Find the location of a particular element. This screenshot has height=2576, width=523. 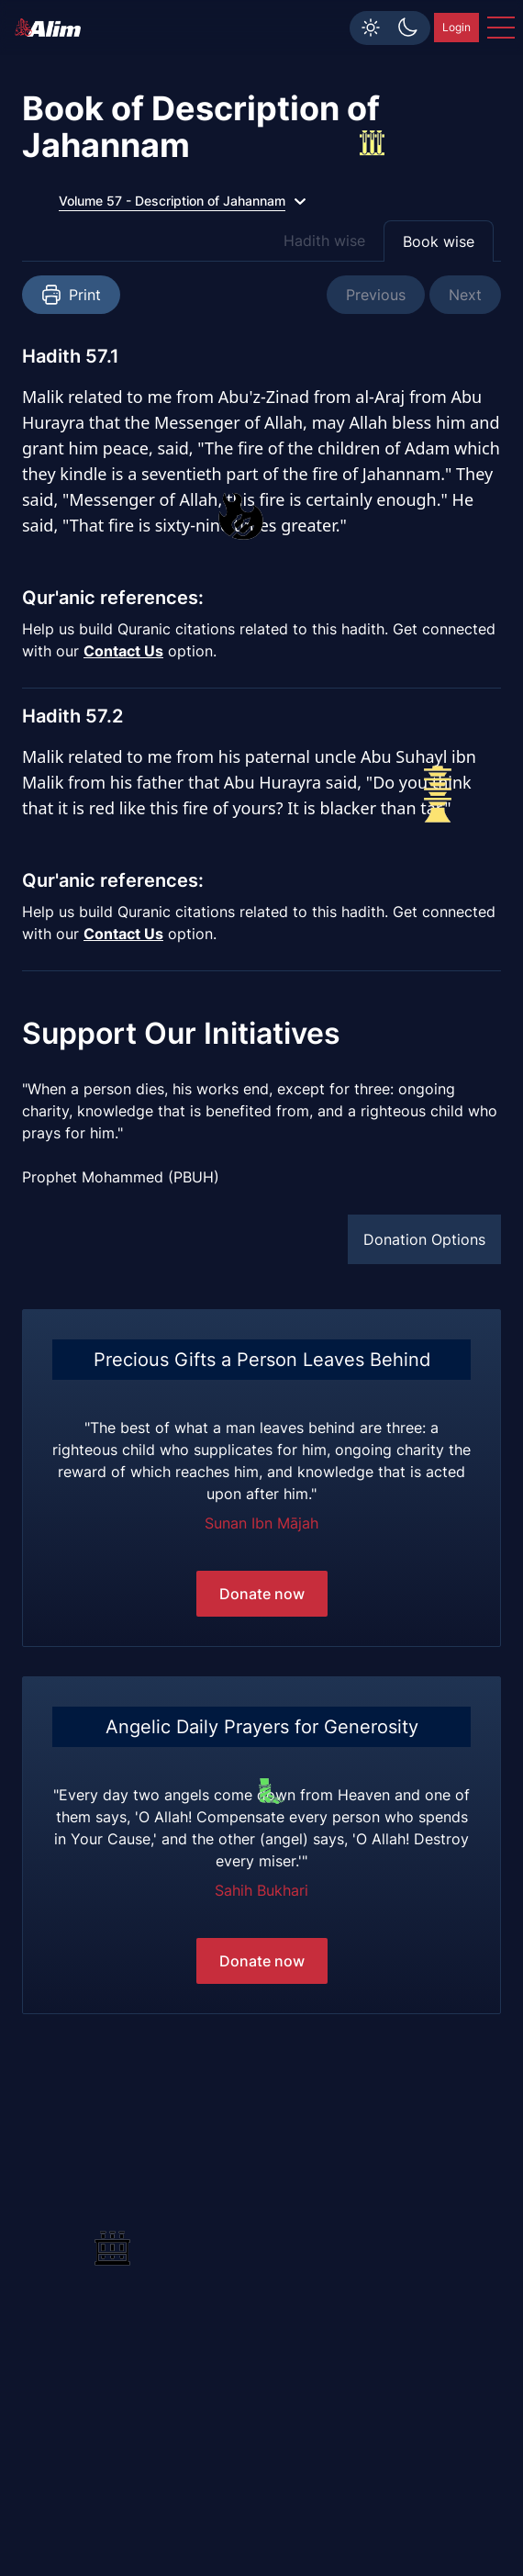

access laboratory or experiment features is located at coordinates (372, 142).